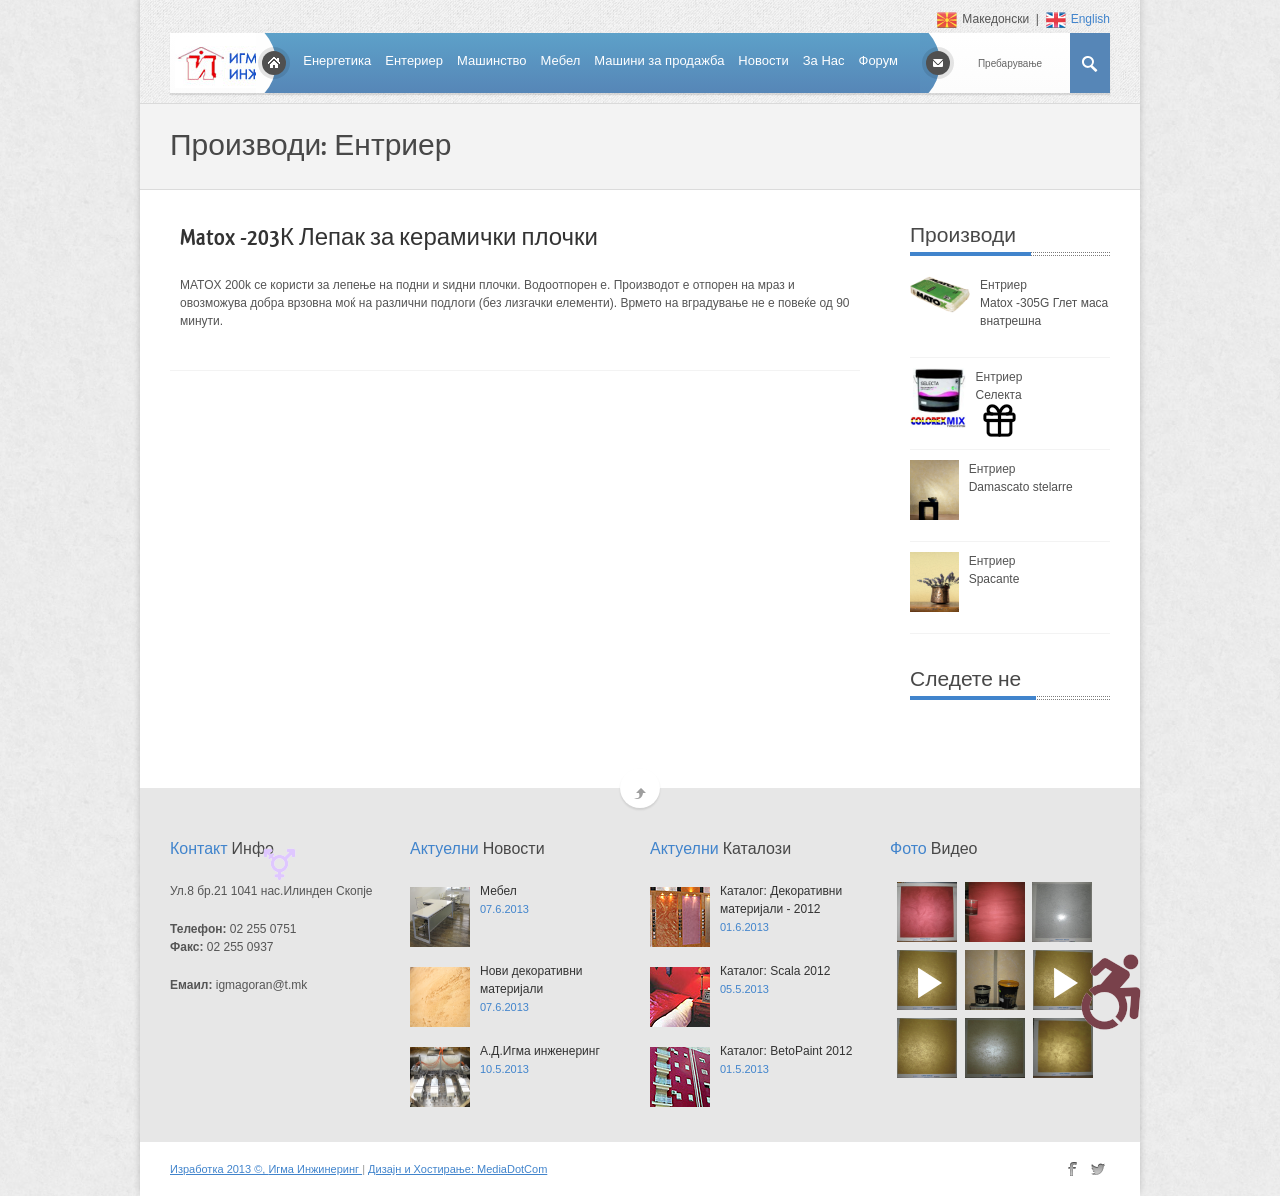  What do you see at coordinates (279, 864) in the screenshot?
I see `indicates transgender or gender-diverse identity` at bounding box center [279, 864].